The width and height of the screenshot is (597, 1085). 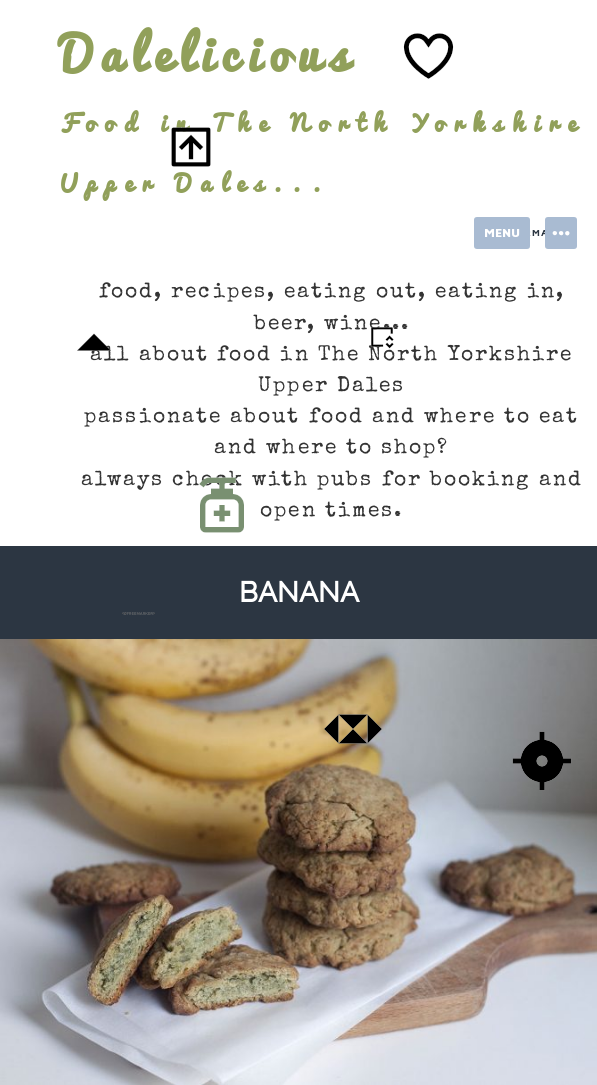 What do you see at coordinates (191, 147) in the screenshot?
I see `upload a file or content` at bounding box center [191, 147].